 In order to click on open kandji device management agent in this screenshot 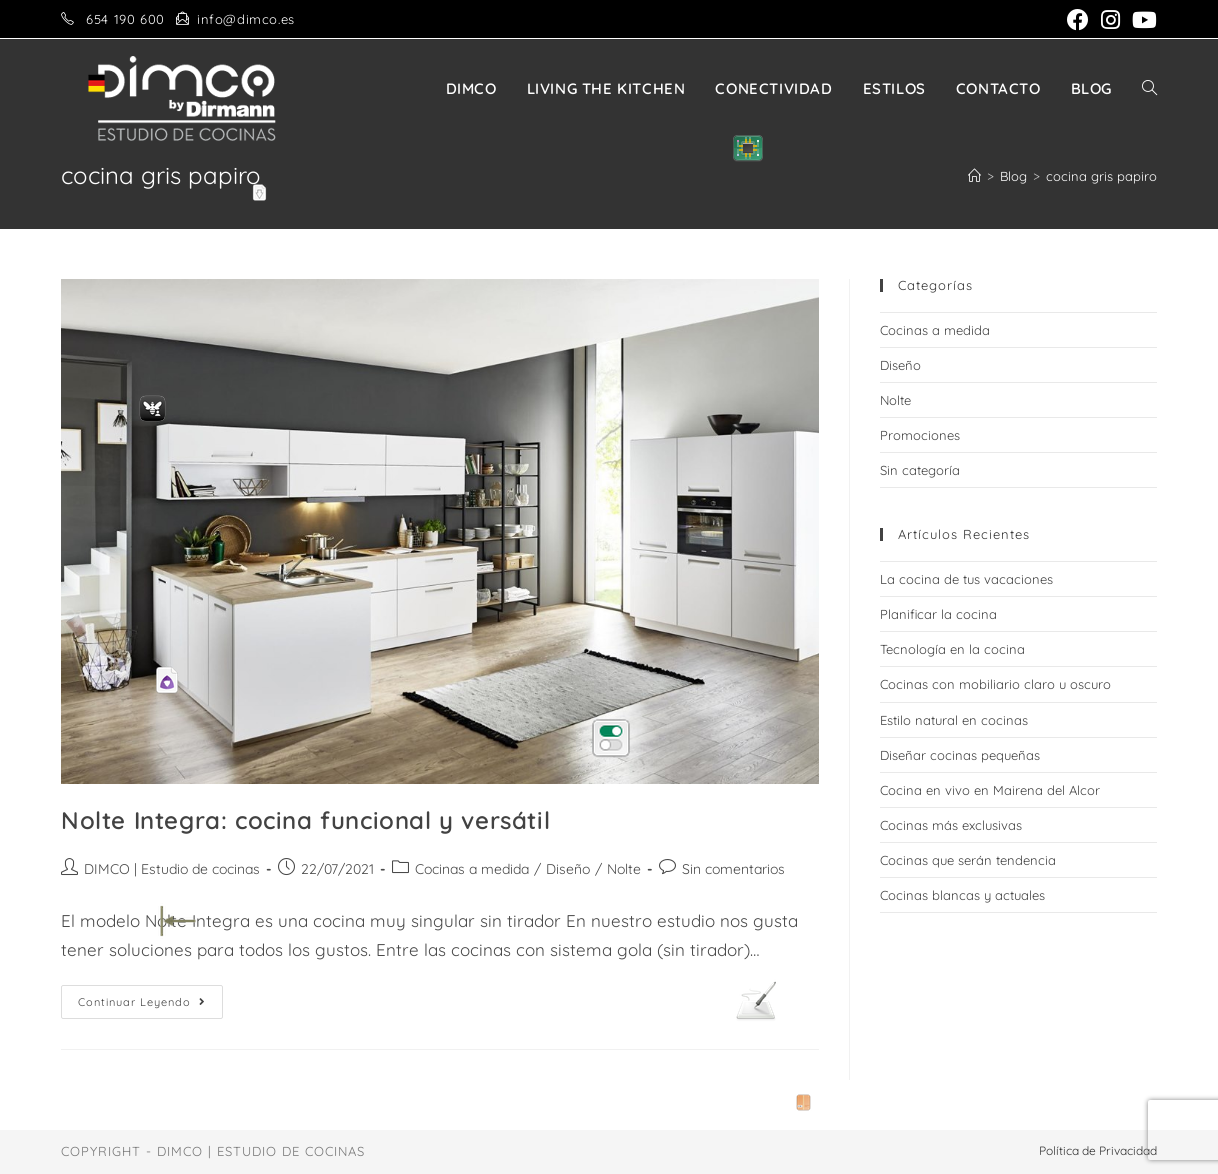, I will do `click(152, 408)`.